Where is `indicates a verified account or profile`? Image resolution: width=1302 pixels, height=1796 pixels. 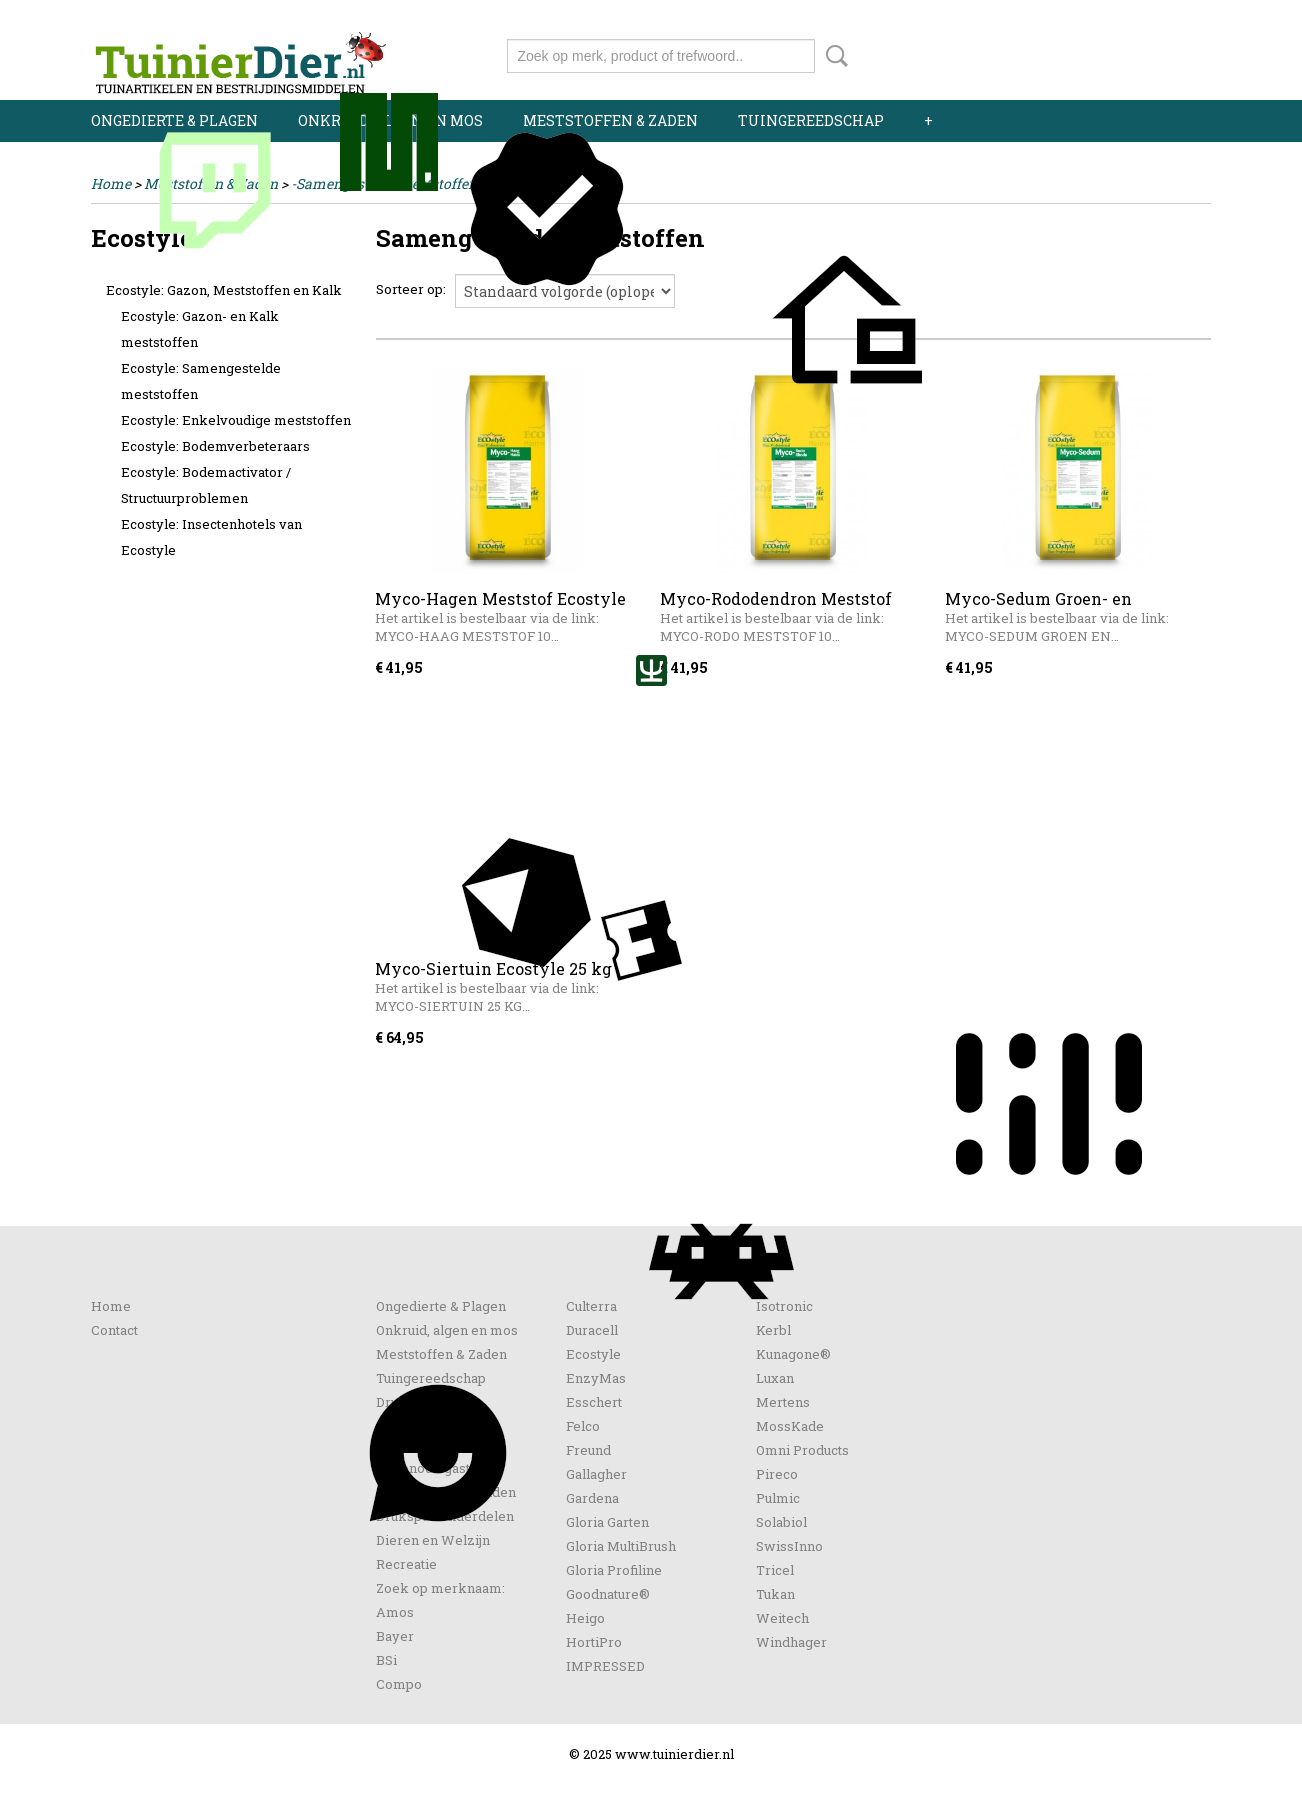
indicates a verified account or profile is located at coordinates (547, 209).